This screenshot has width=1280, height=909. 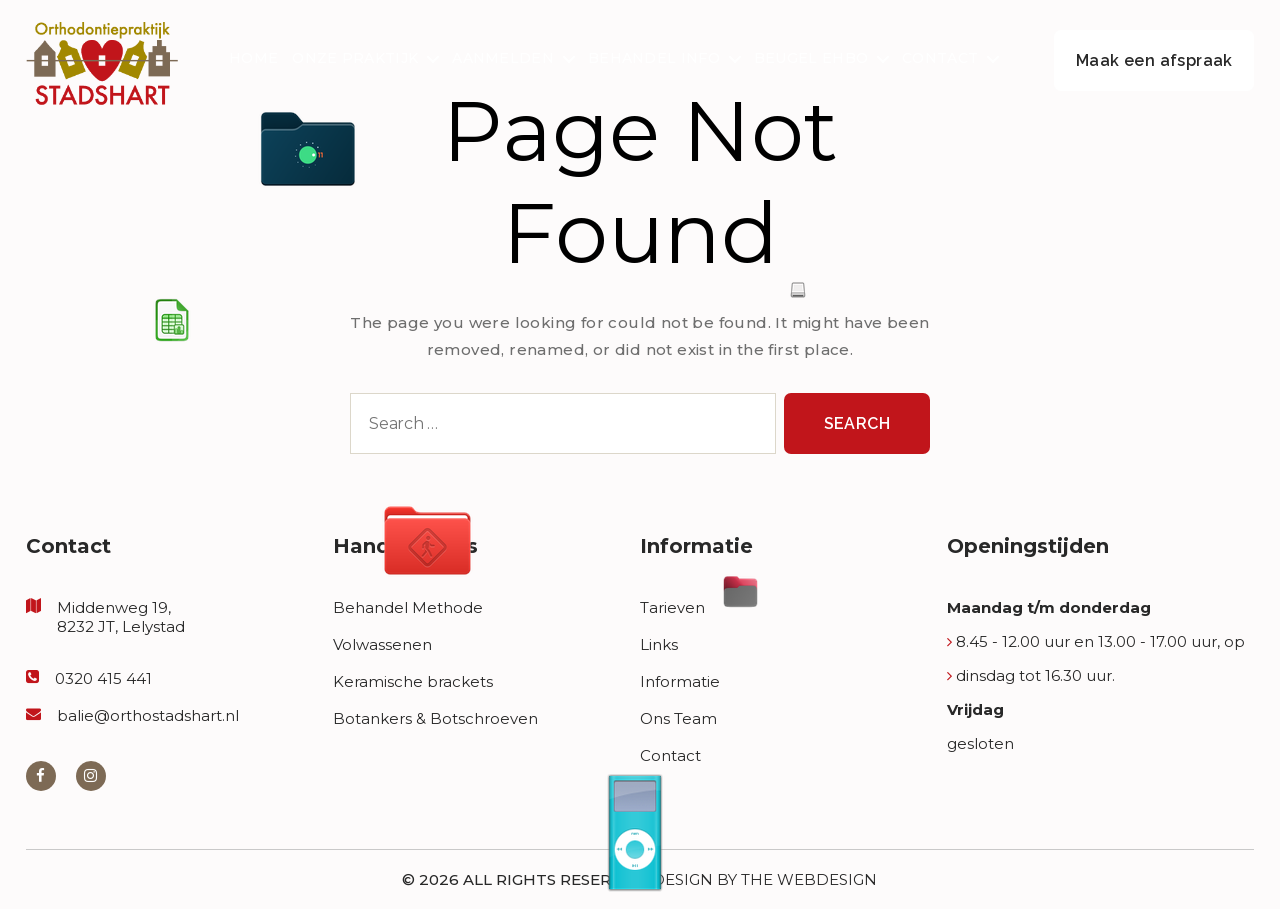 I want to click on access removable disk in sidebar, so click(x=798, y=290).